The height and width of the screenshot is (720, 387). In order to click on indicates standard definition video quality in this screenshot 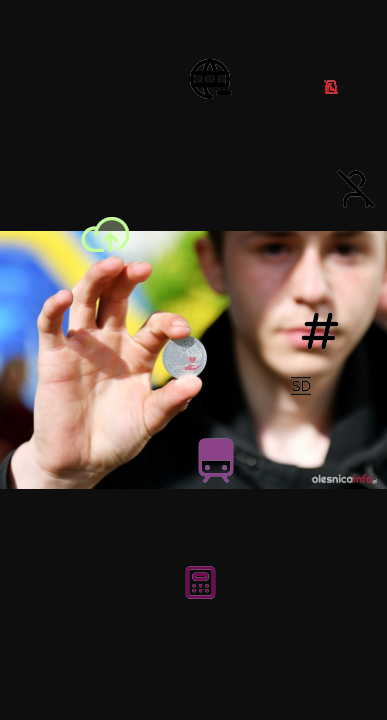, I will do `click(301, 386)`.